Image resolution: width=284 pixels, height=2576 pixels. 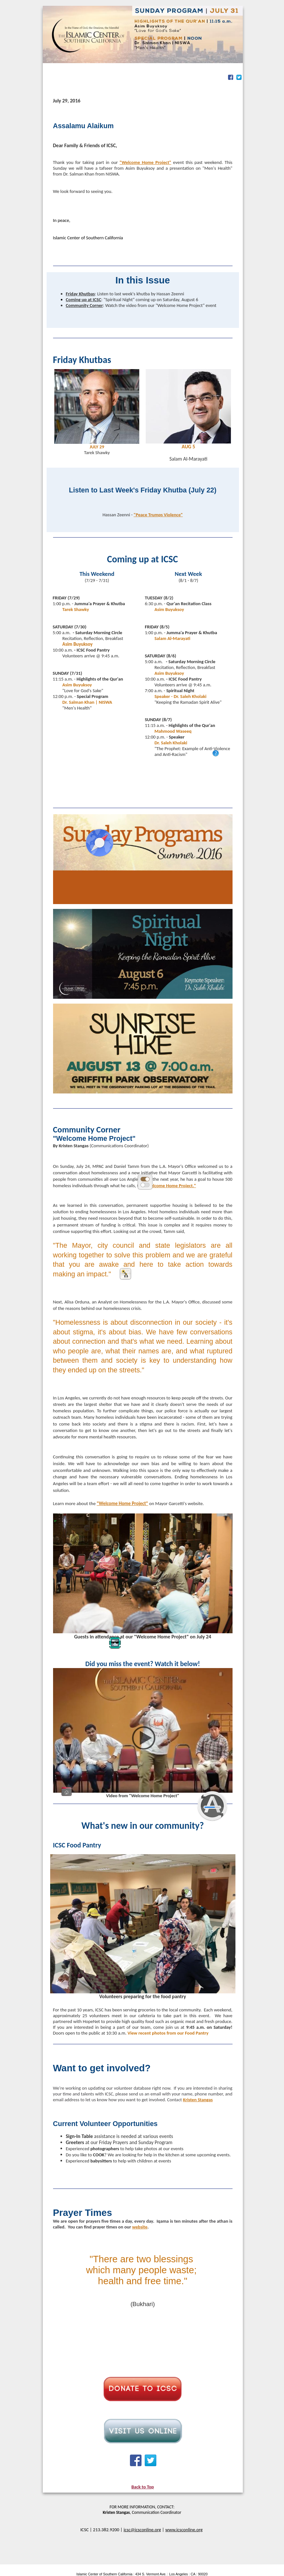 What do you see at coordinates (125, 1274) in the screenshot?
I see `open gnome builder development environment` at bounding box center [125, 1274].